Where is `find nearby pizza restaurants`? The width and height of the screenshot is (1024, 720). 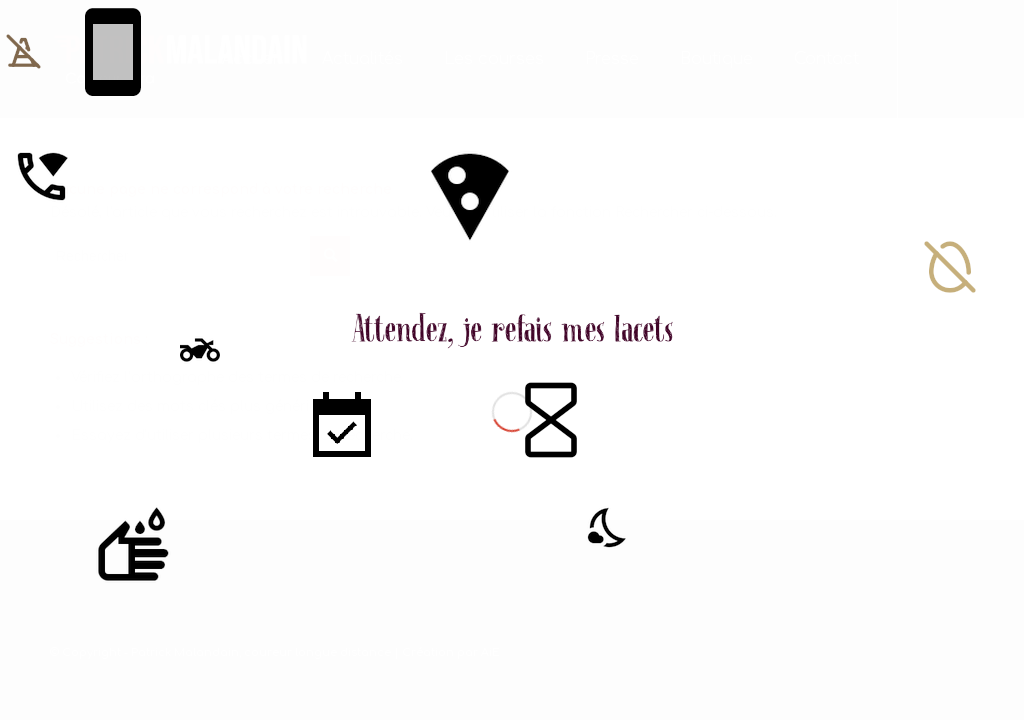 find nearby pizza restaurants is located at coordinates (470, 197).